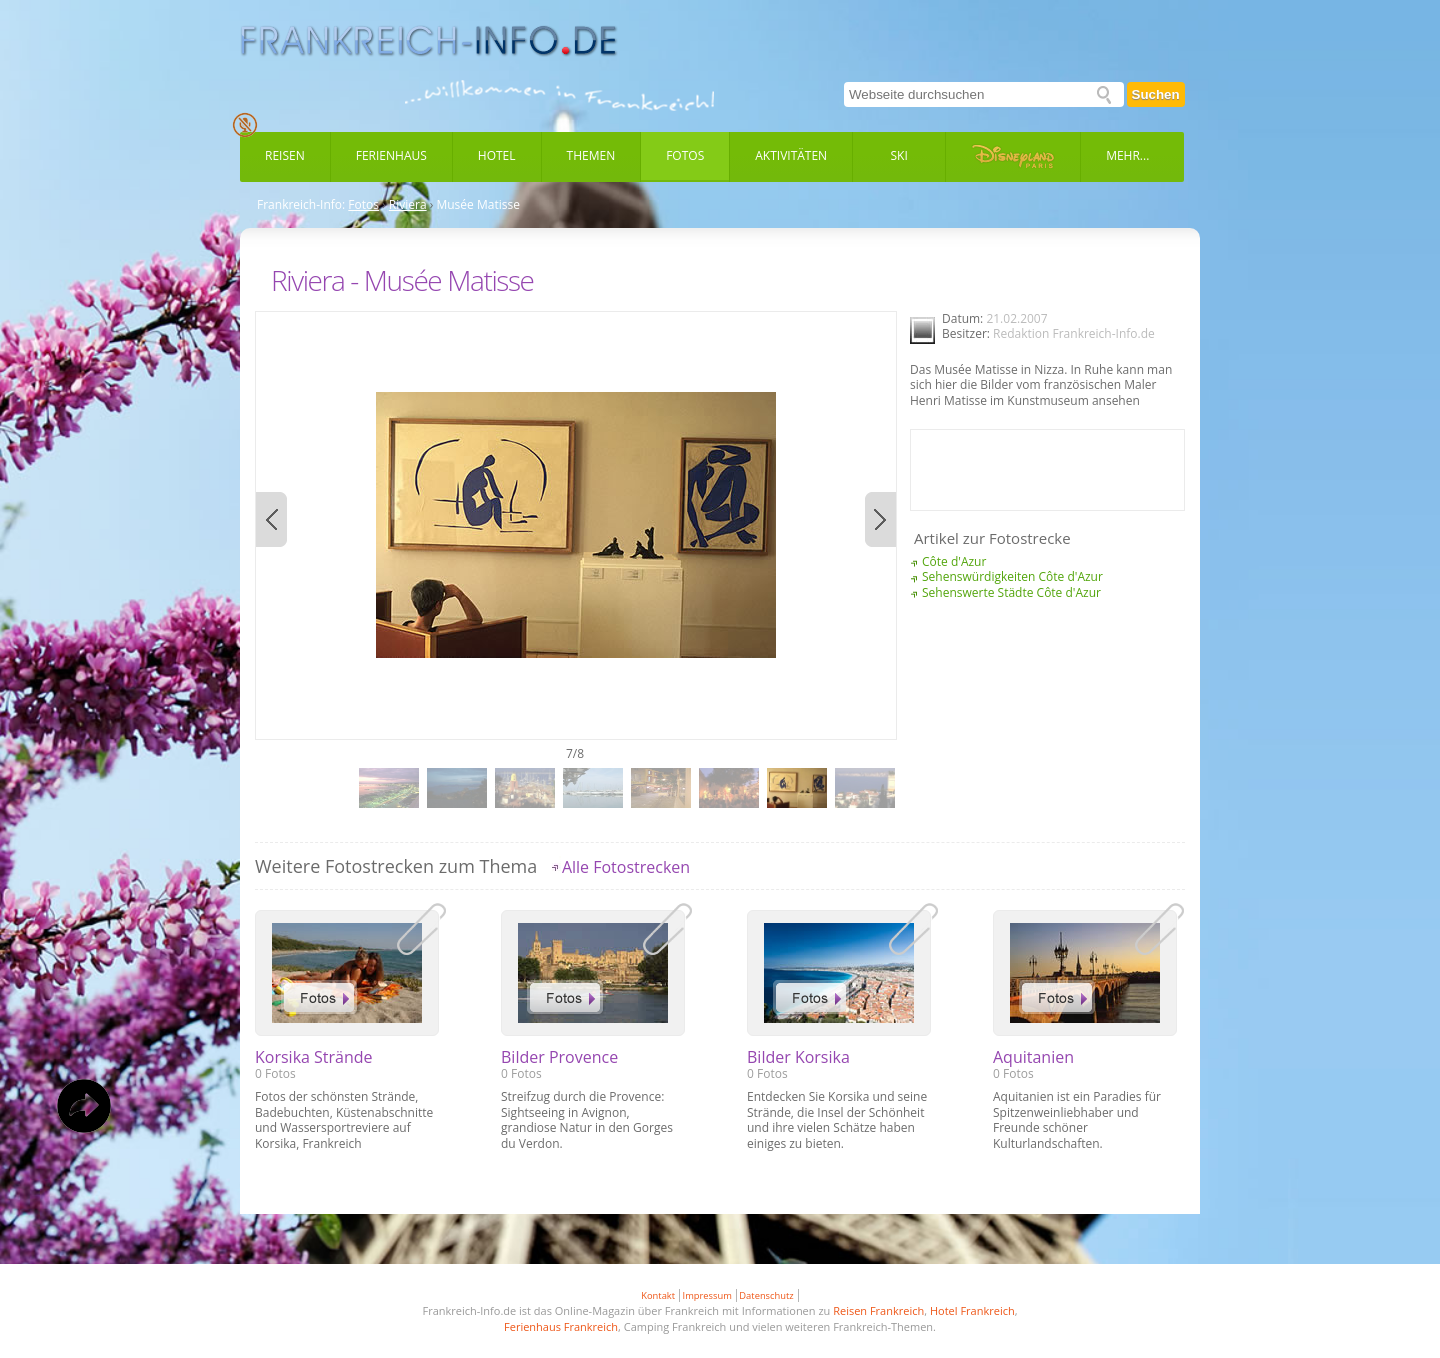 Image resolution: width=1440 pixels, height=1358 pixels. I want to click on mute your microphone, so click(245, 125).